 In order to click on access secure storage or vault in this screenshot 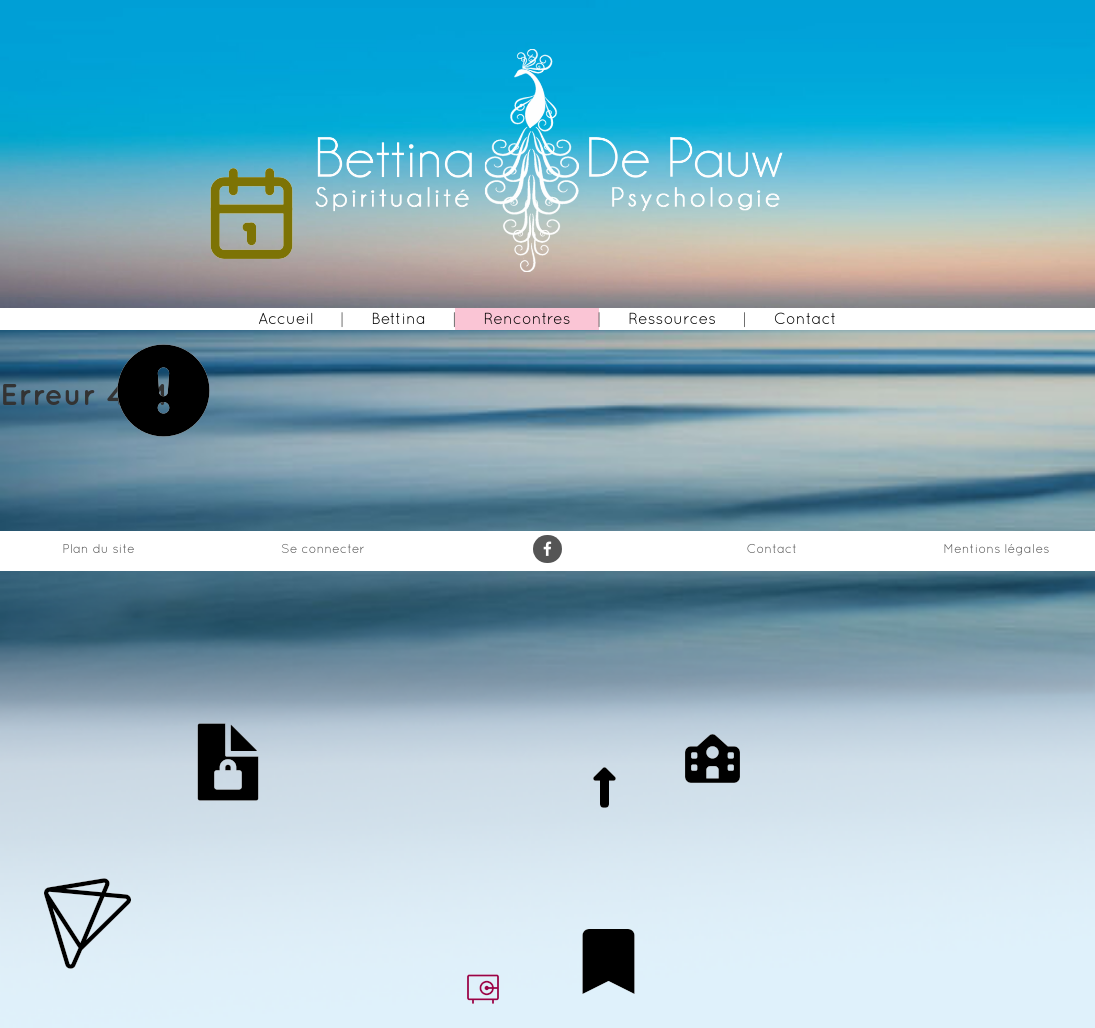, I will do `click(483, 988)`.